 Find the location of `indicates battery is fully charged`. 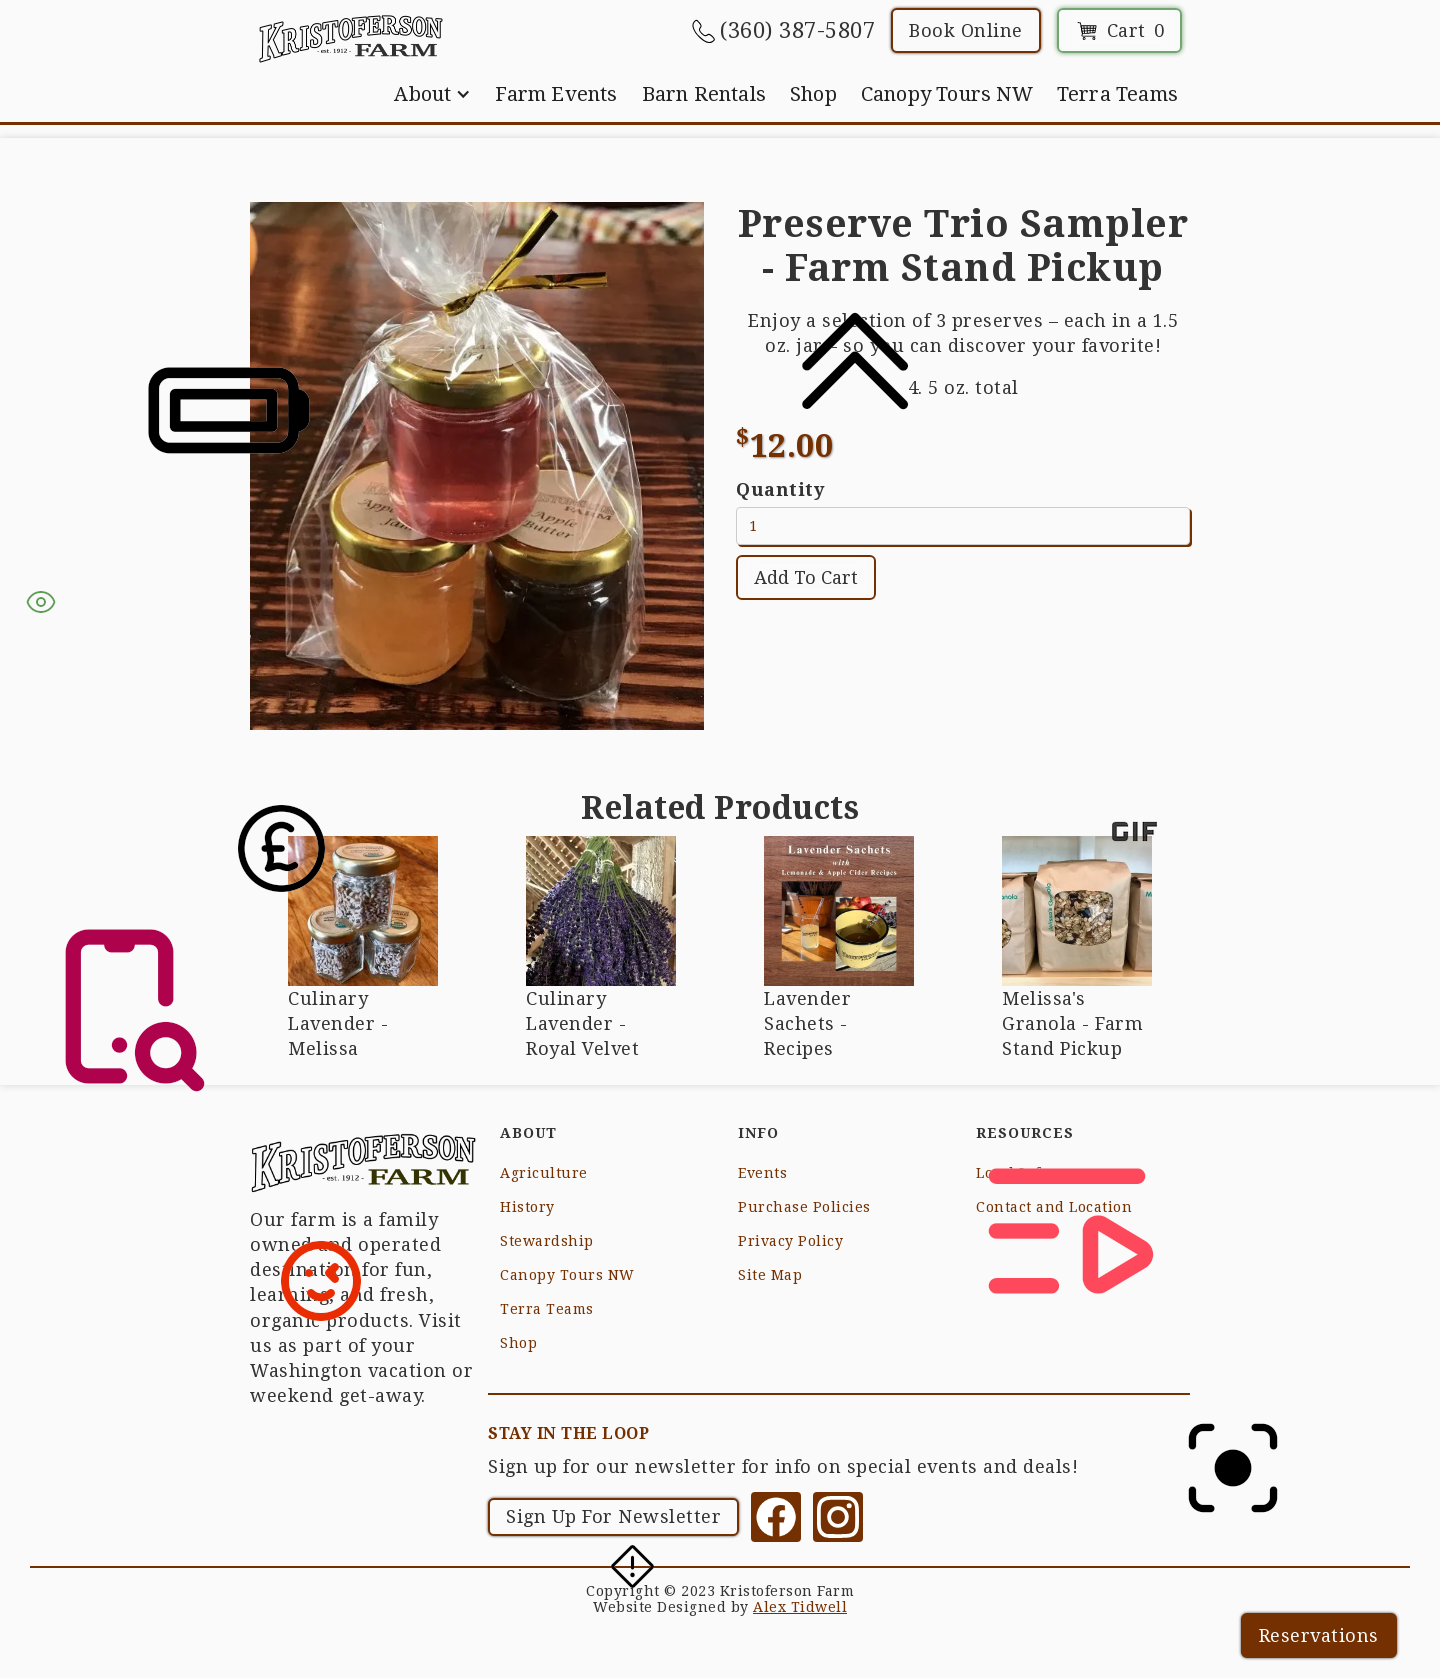

indicates battery is fully charged is located at coordinates (229, 405).